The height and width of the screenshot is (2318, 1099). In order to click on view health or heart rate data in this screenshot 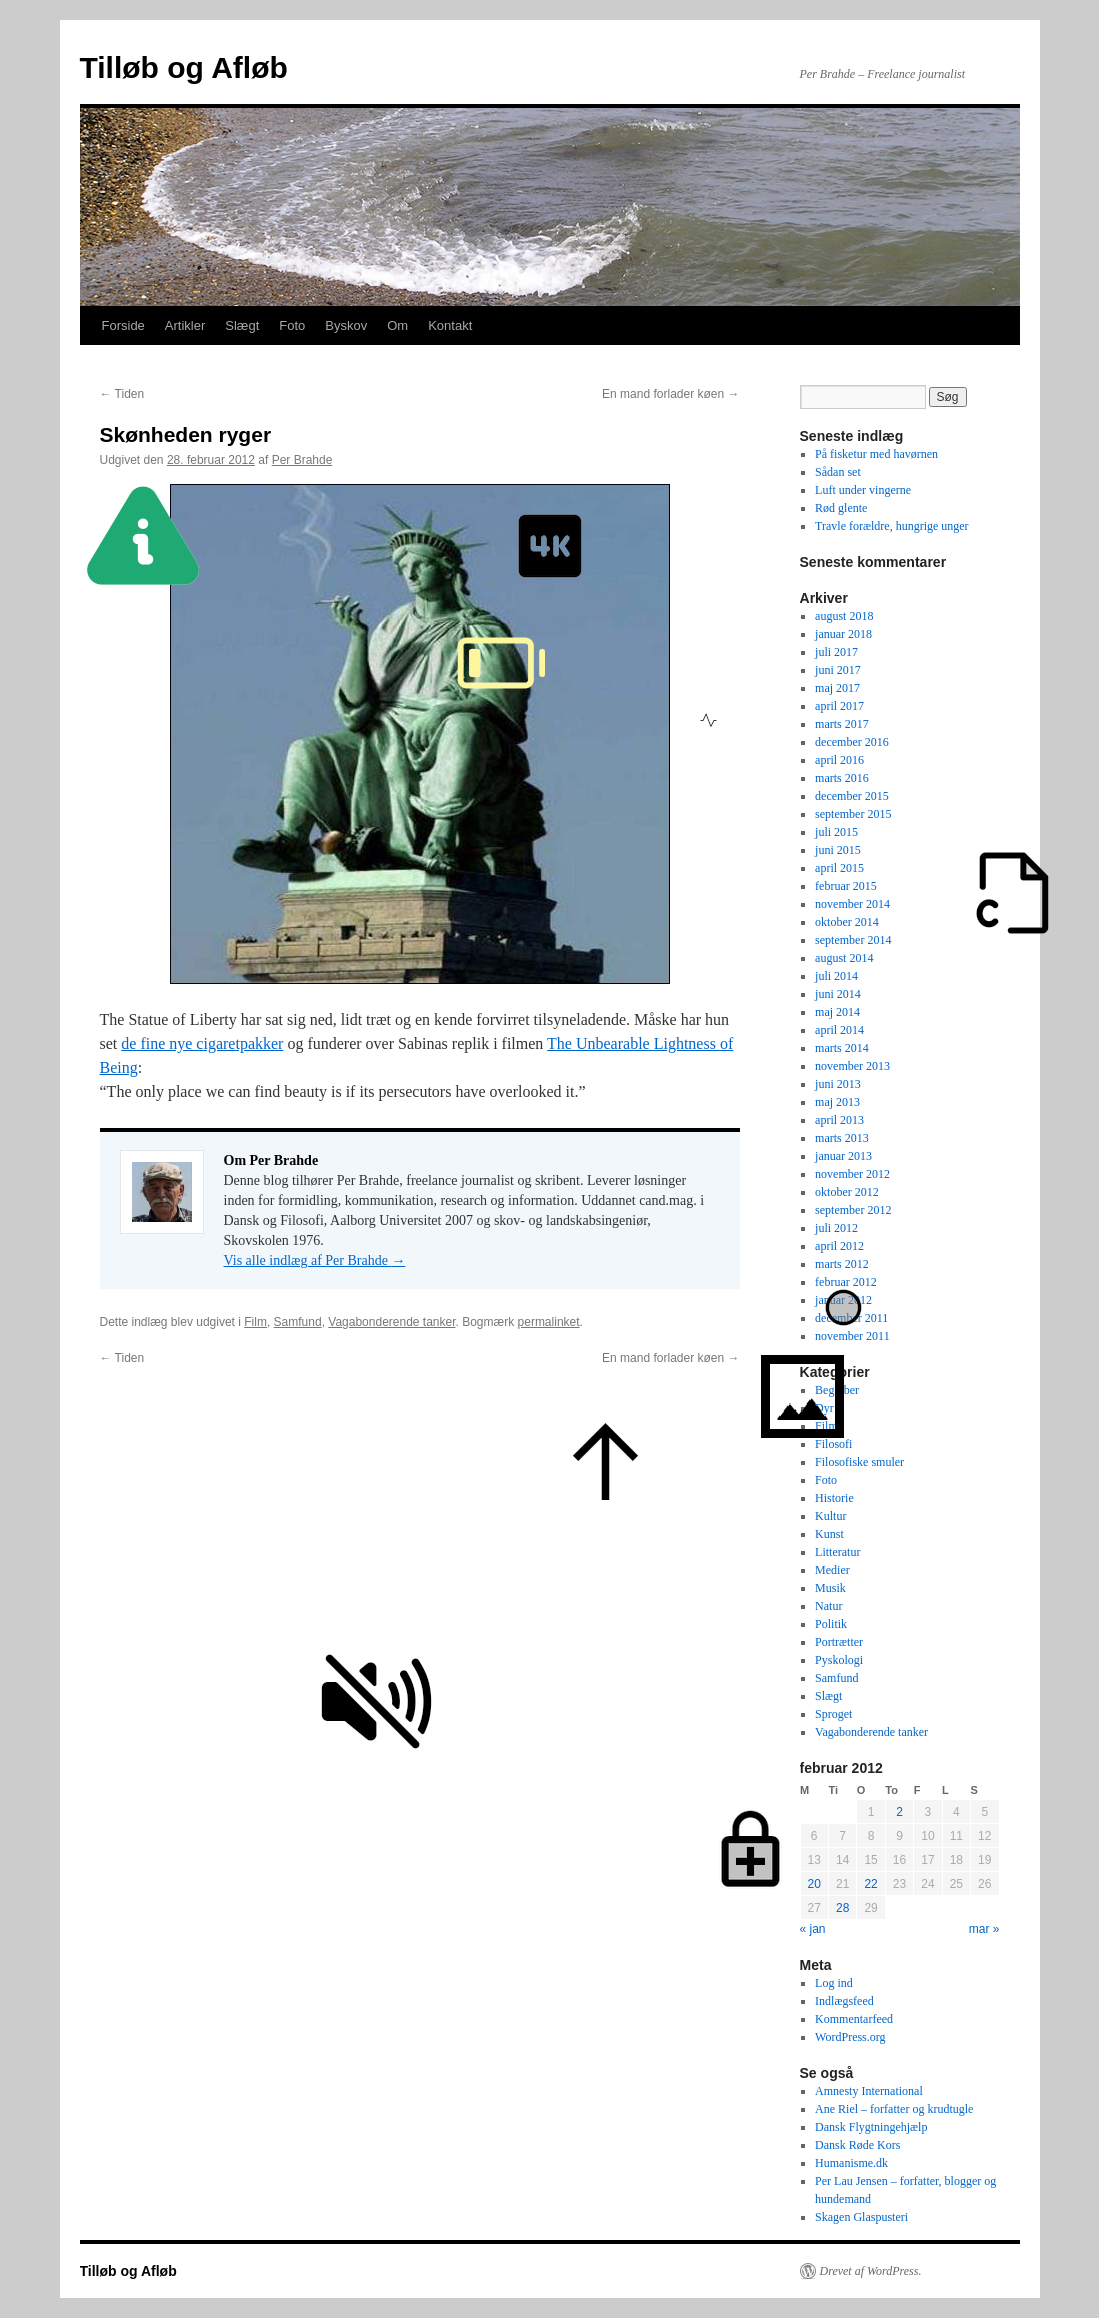, I will do `click(708, 720)`.